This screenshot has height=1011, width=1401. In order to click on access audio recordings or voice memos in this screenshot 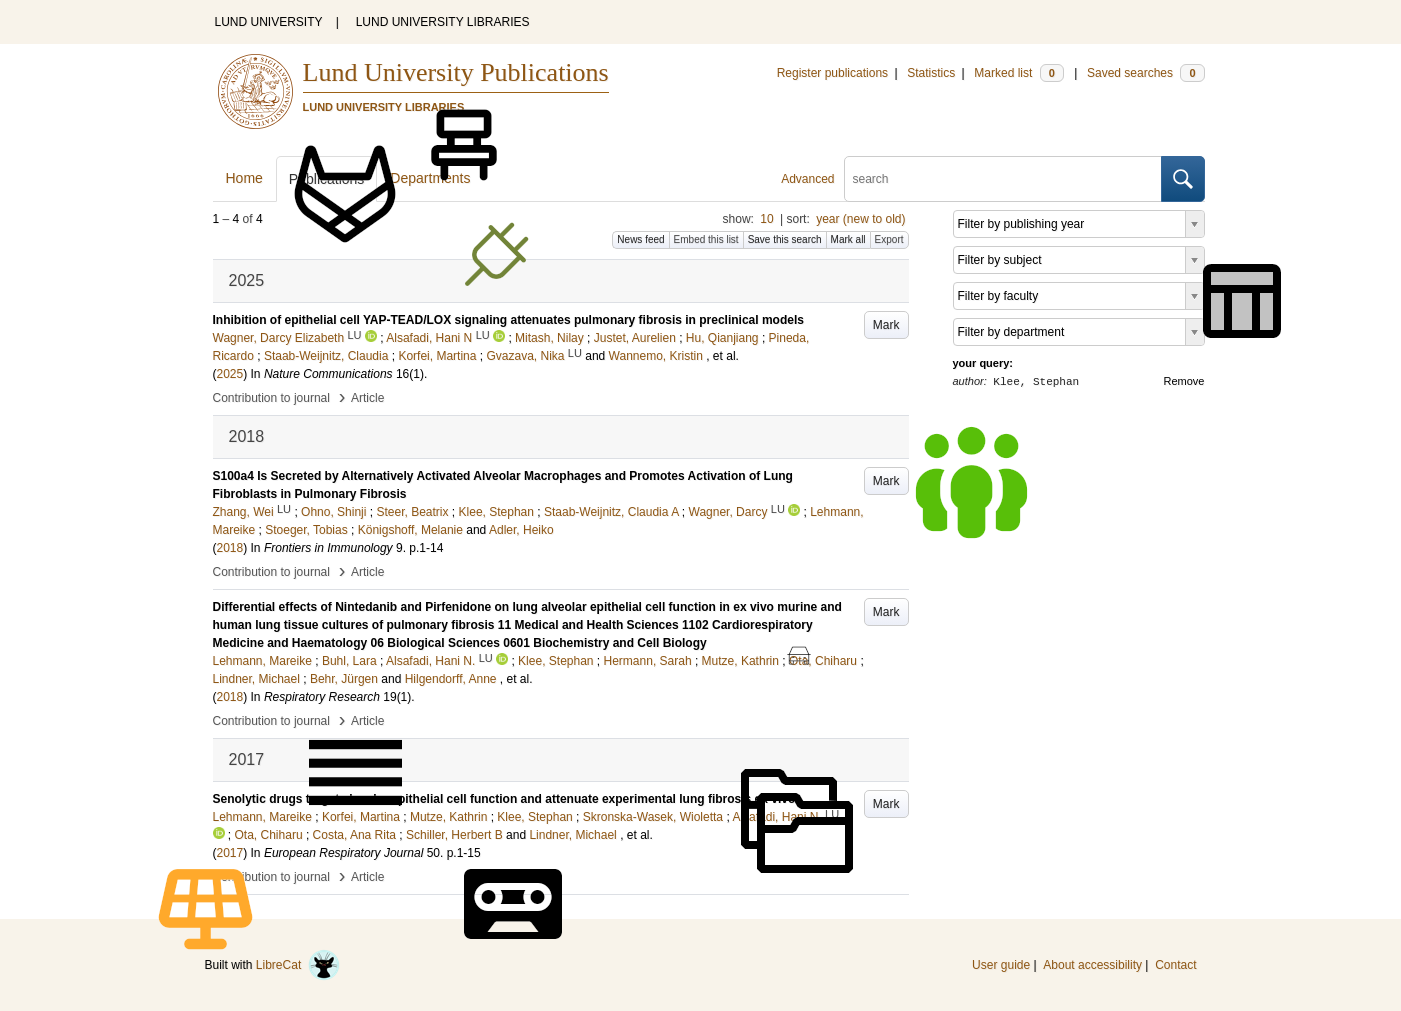, I will do `click(513, 904)`.